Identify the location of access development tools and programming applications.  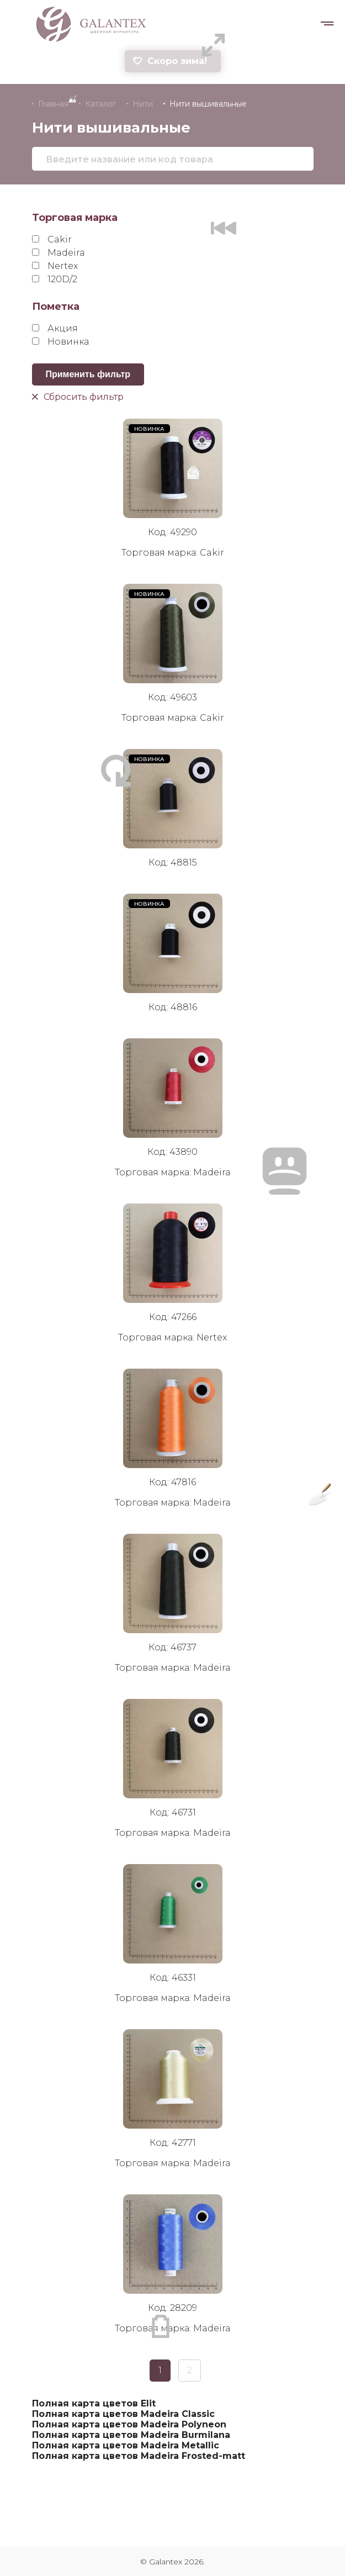
(320, 1495).